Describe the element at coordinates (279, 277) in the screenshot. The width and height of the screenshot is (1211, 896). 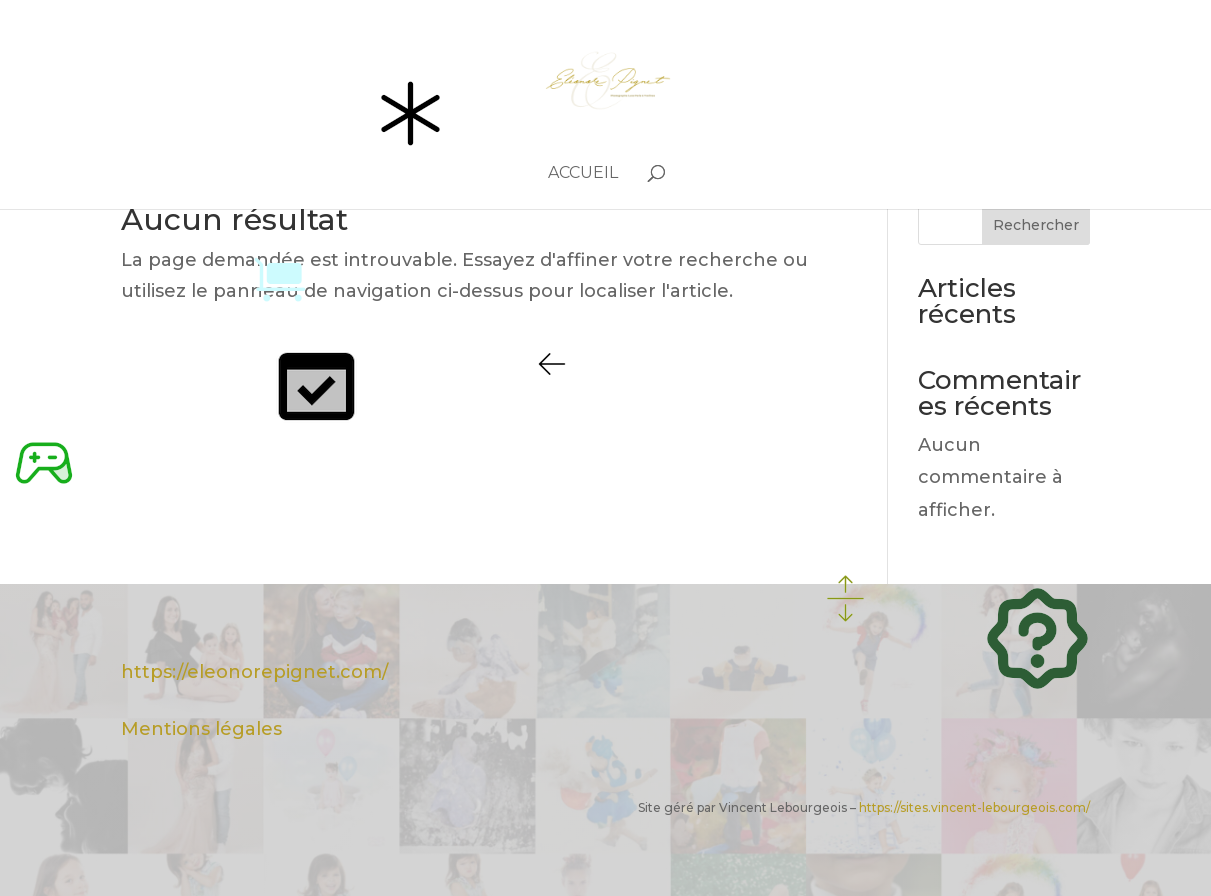
I see `view your shopping cart` at that location.